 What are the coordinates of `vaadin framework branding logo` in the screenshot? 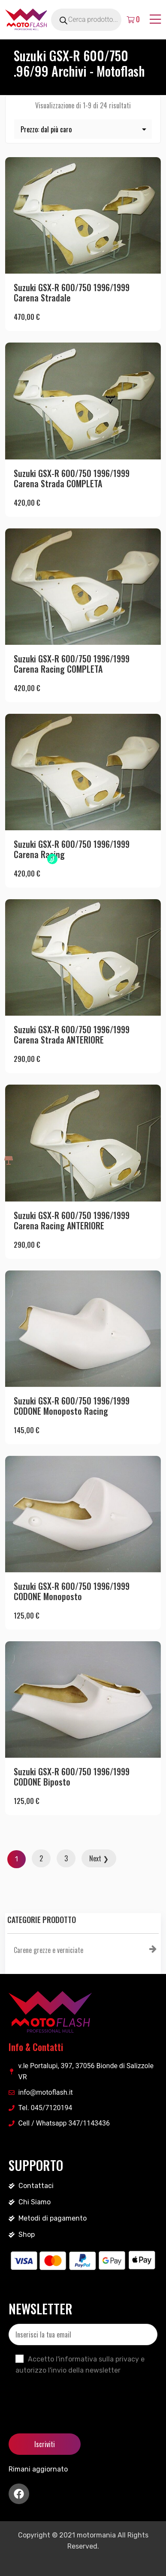 It's located at (110, 400).